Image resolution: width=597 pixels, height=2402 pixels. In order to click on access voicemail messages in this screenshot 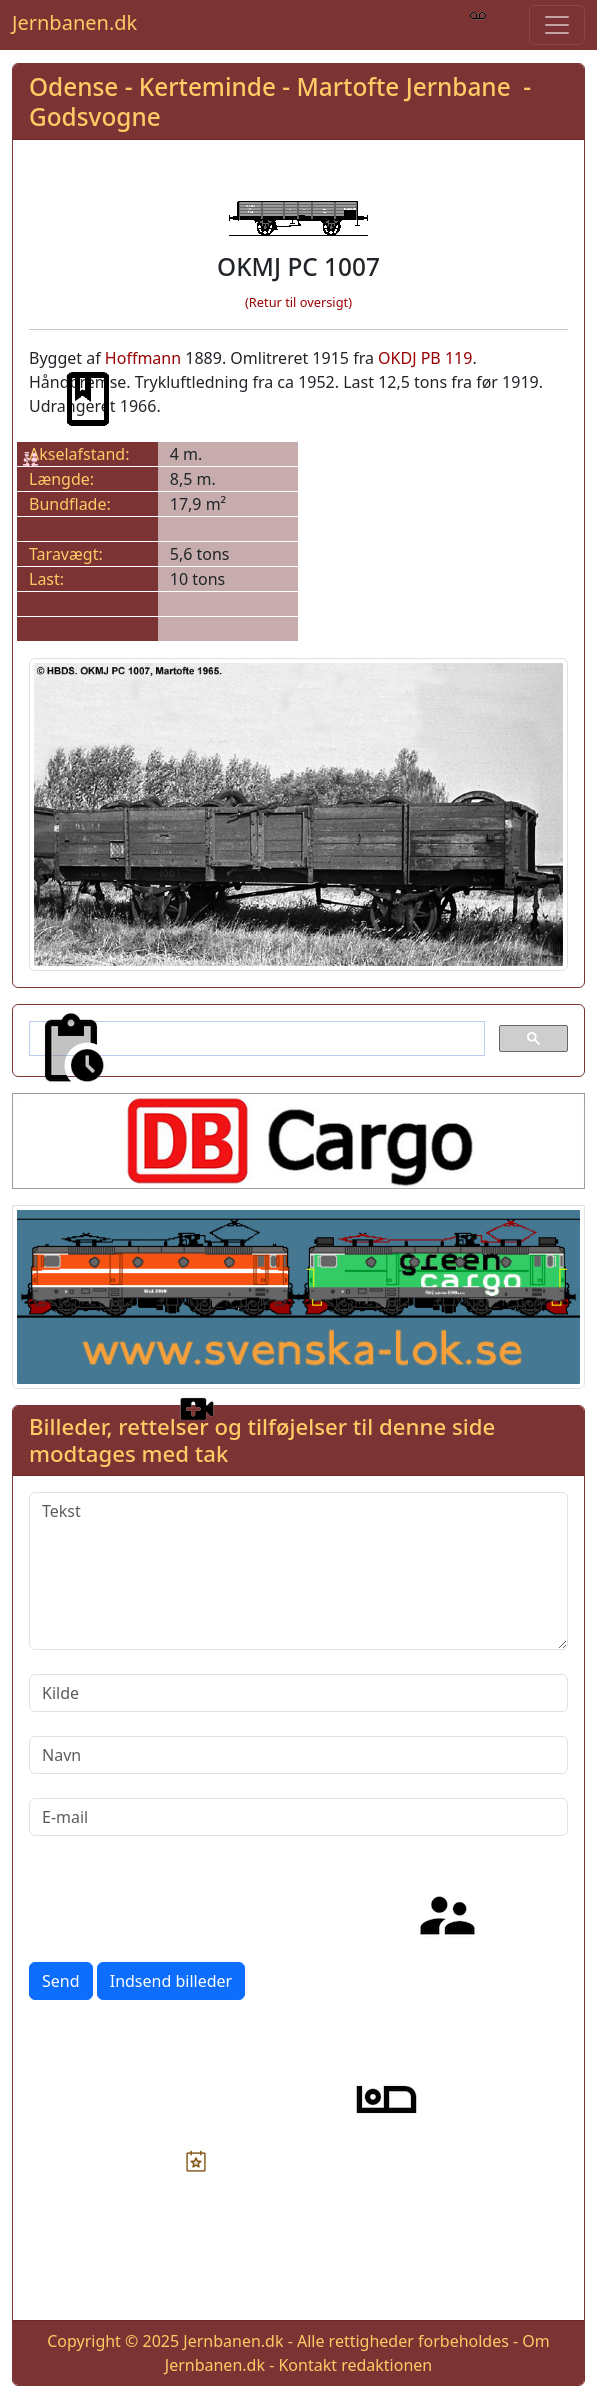, I will do `click(478, 16)`.